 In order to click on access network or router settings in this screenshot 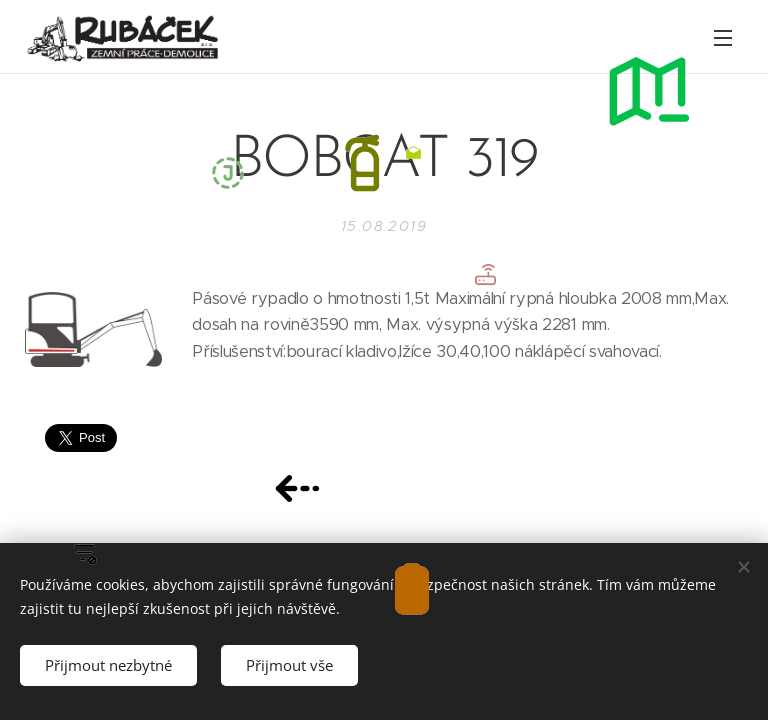, I will do `click(485, 274)`.